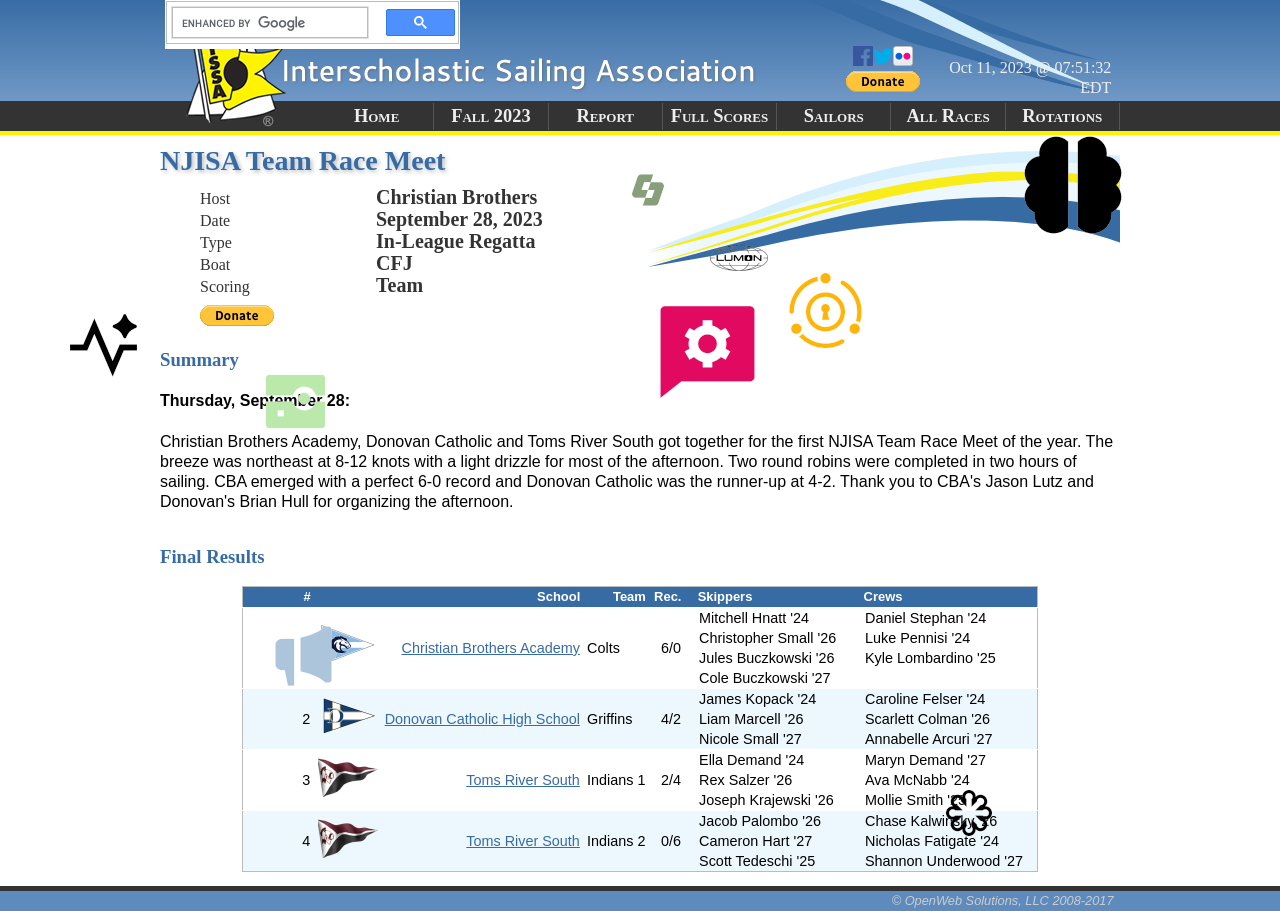 Image resolution: width=1280 pixels, height=911 pixels. Describe the element at coordinates (1073, 185) in the screenshot. I see `access mental health or wellness features` at that location.